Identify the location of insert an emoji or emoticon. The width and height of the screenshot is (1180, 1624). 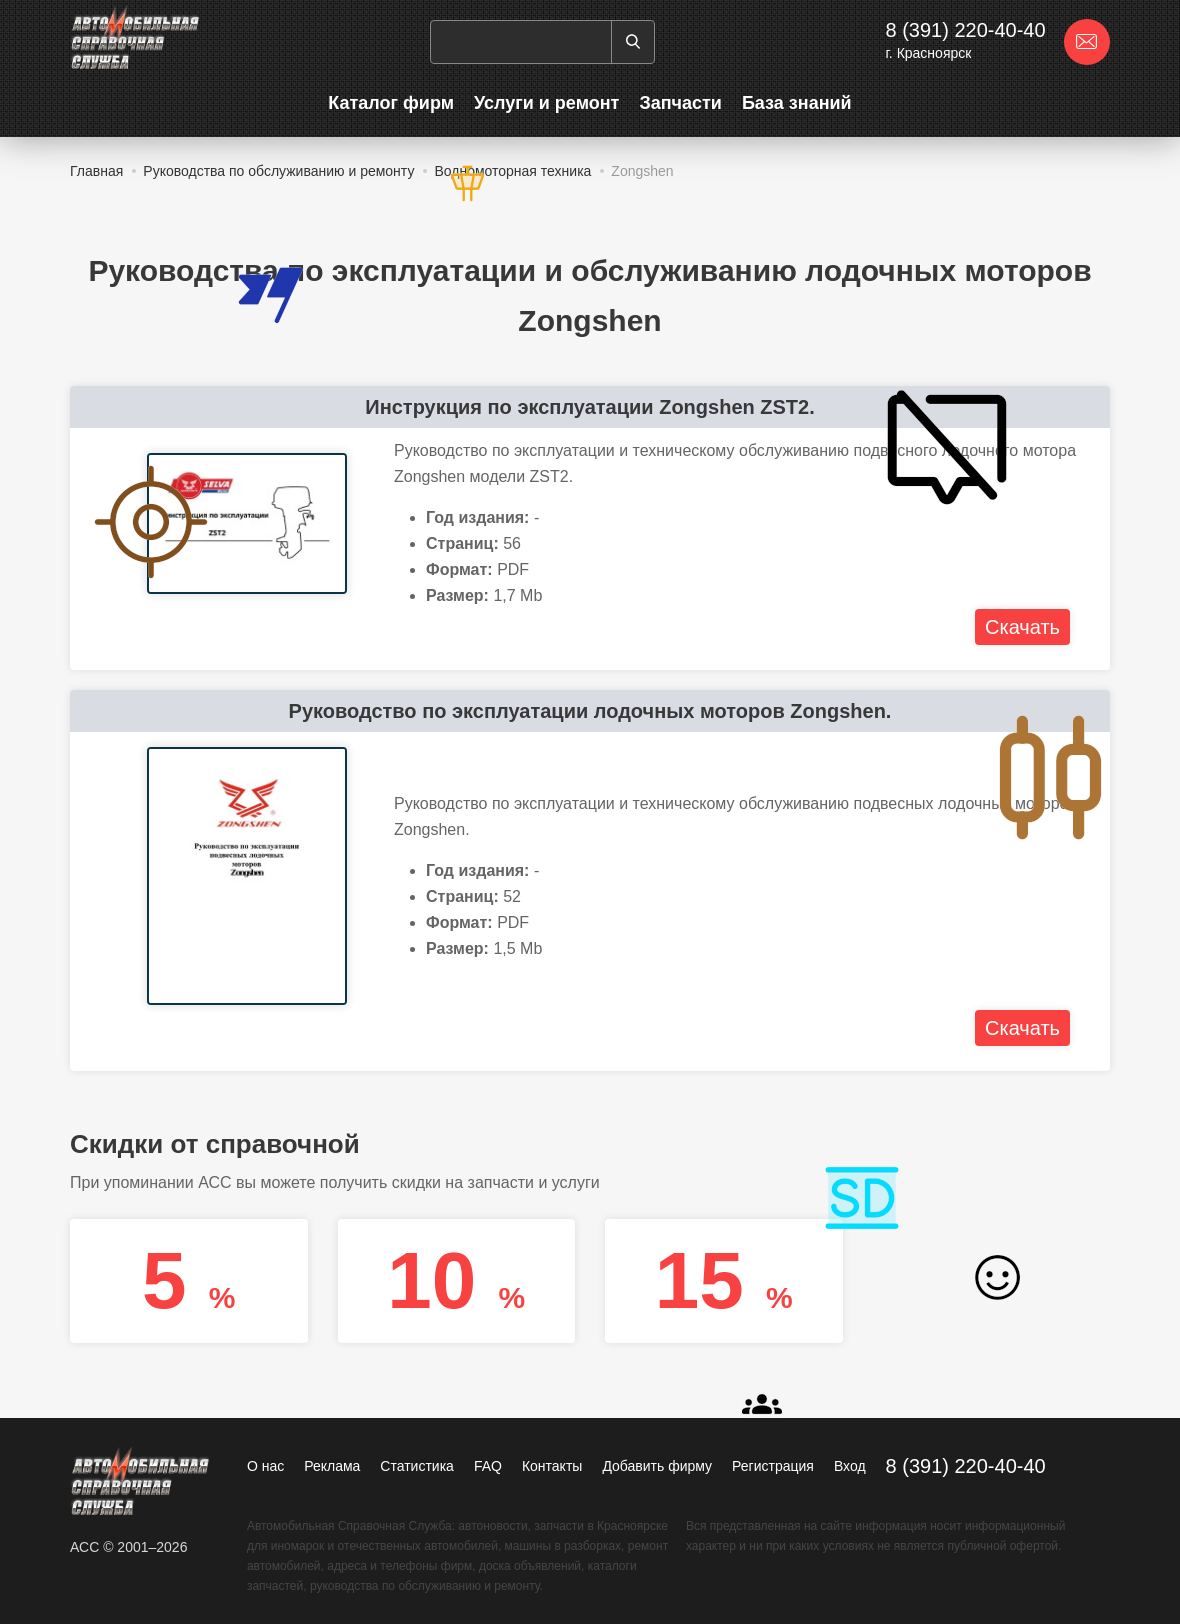
(997, 1277).